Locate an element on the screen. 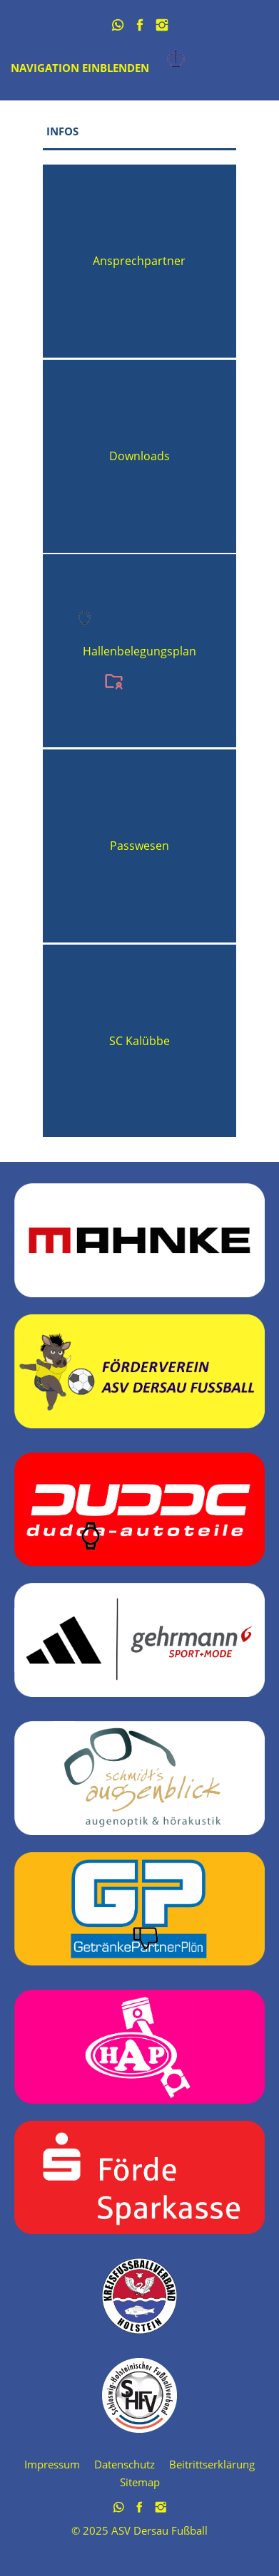  remove or delete royal/premium status is located at coordinates (176, 59).